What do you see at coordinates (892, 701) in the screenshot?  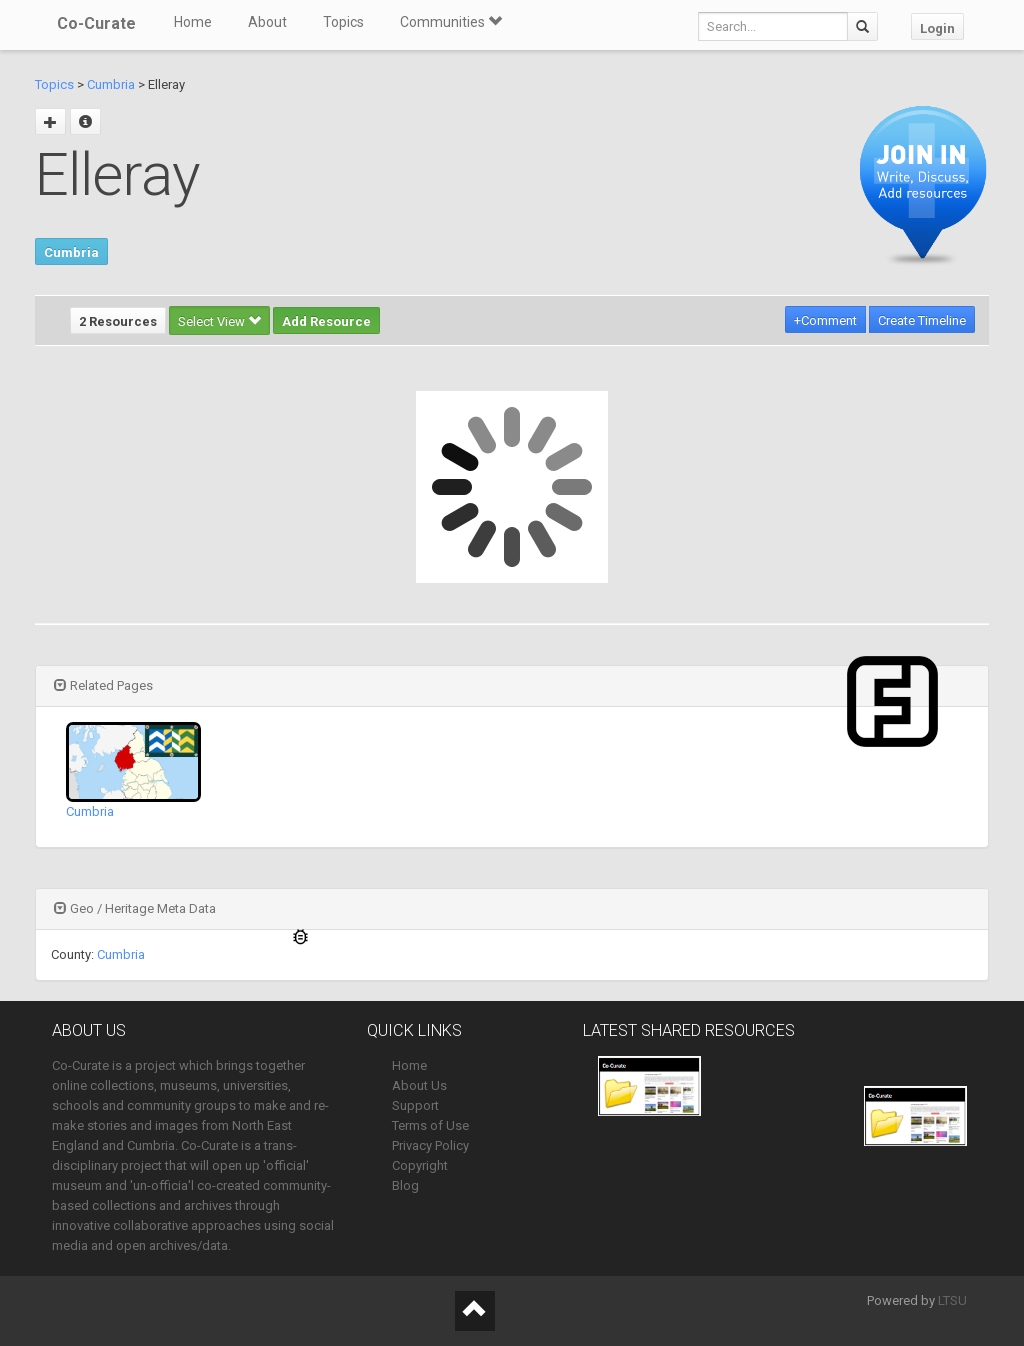 I see `open friendica social network` at bounding box center [892, 701].